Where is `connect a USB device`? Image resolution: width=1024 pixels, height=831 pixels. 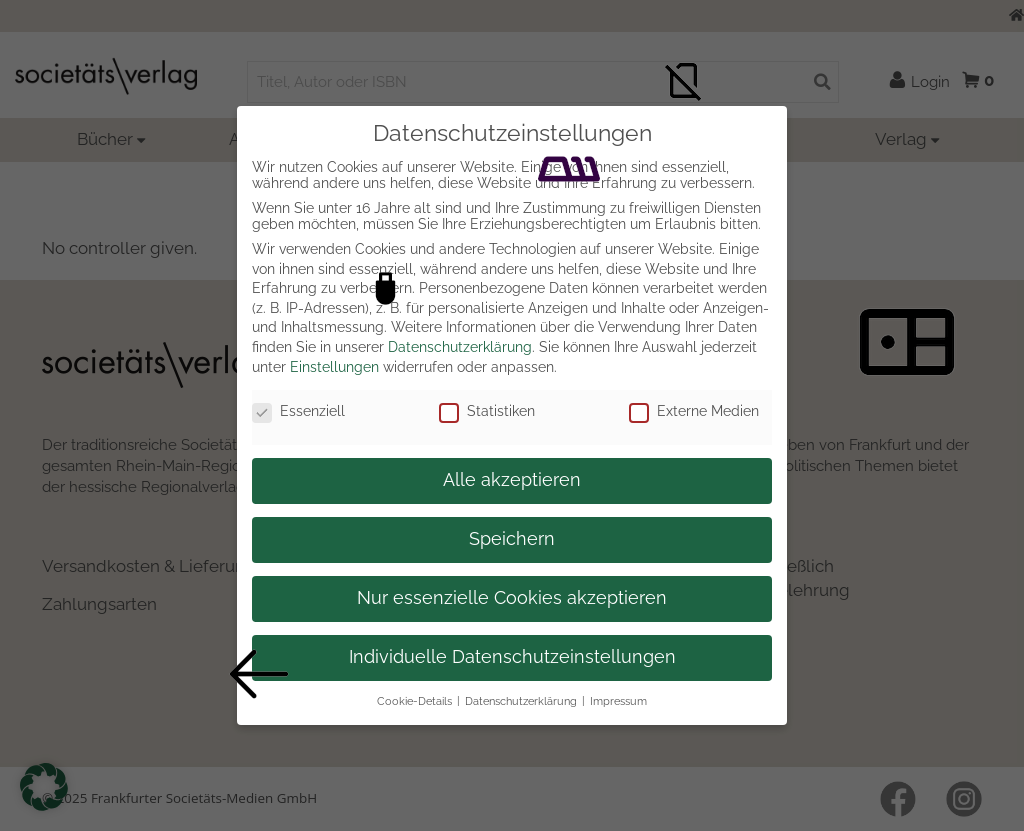 connect a USB device is located at coordinates (385, 288).